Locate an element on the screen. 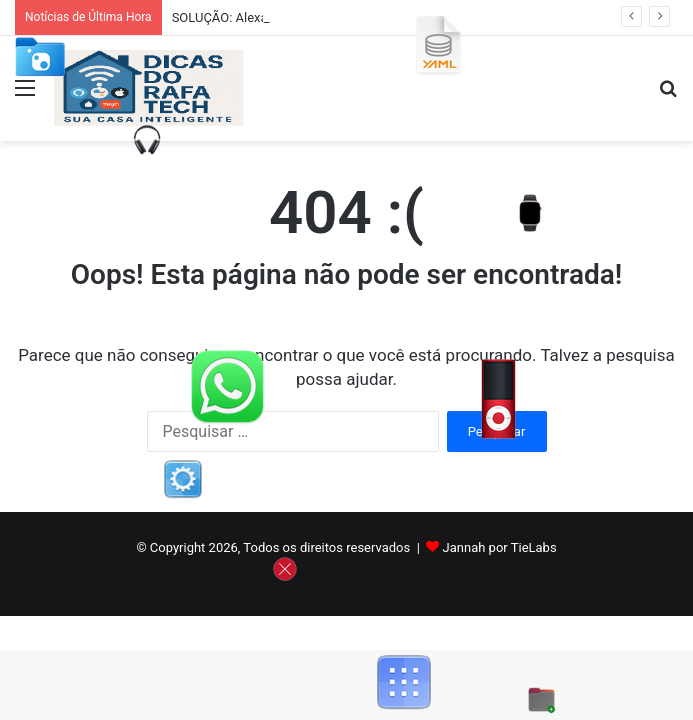 Image resolution: width=693 pixels, height=720 pixels. connect or manage bluetooth headphones is located at coordinates (147, 140).